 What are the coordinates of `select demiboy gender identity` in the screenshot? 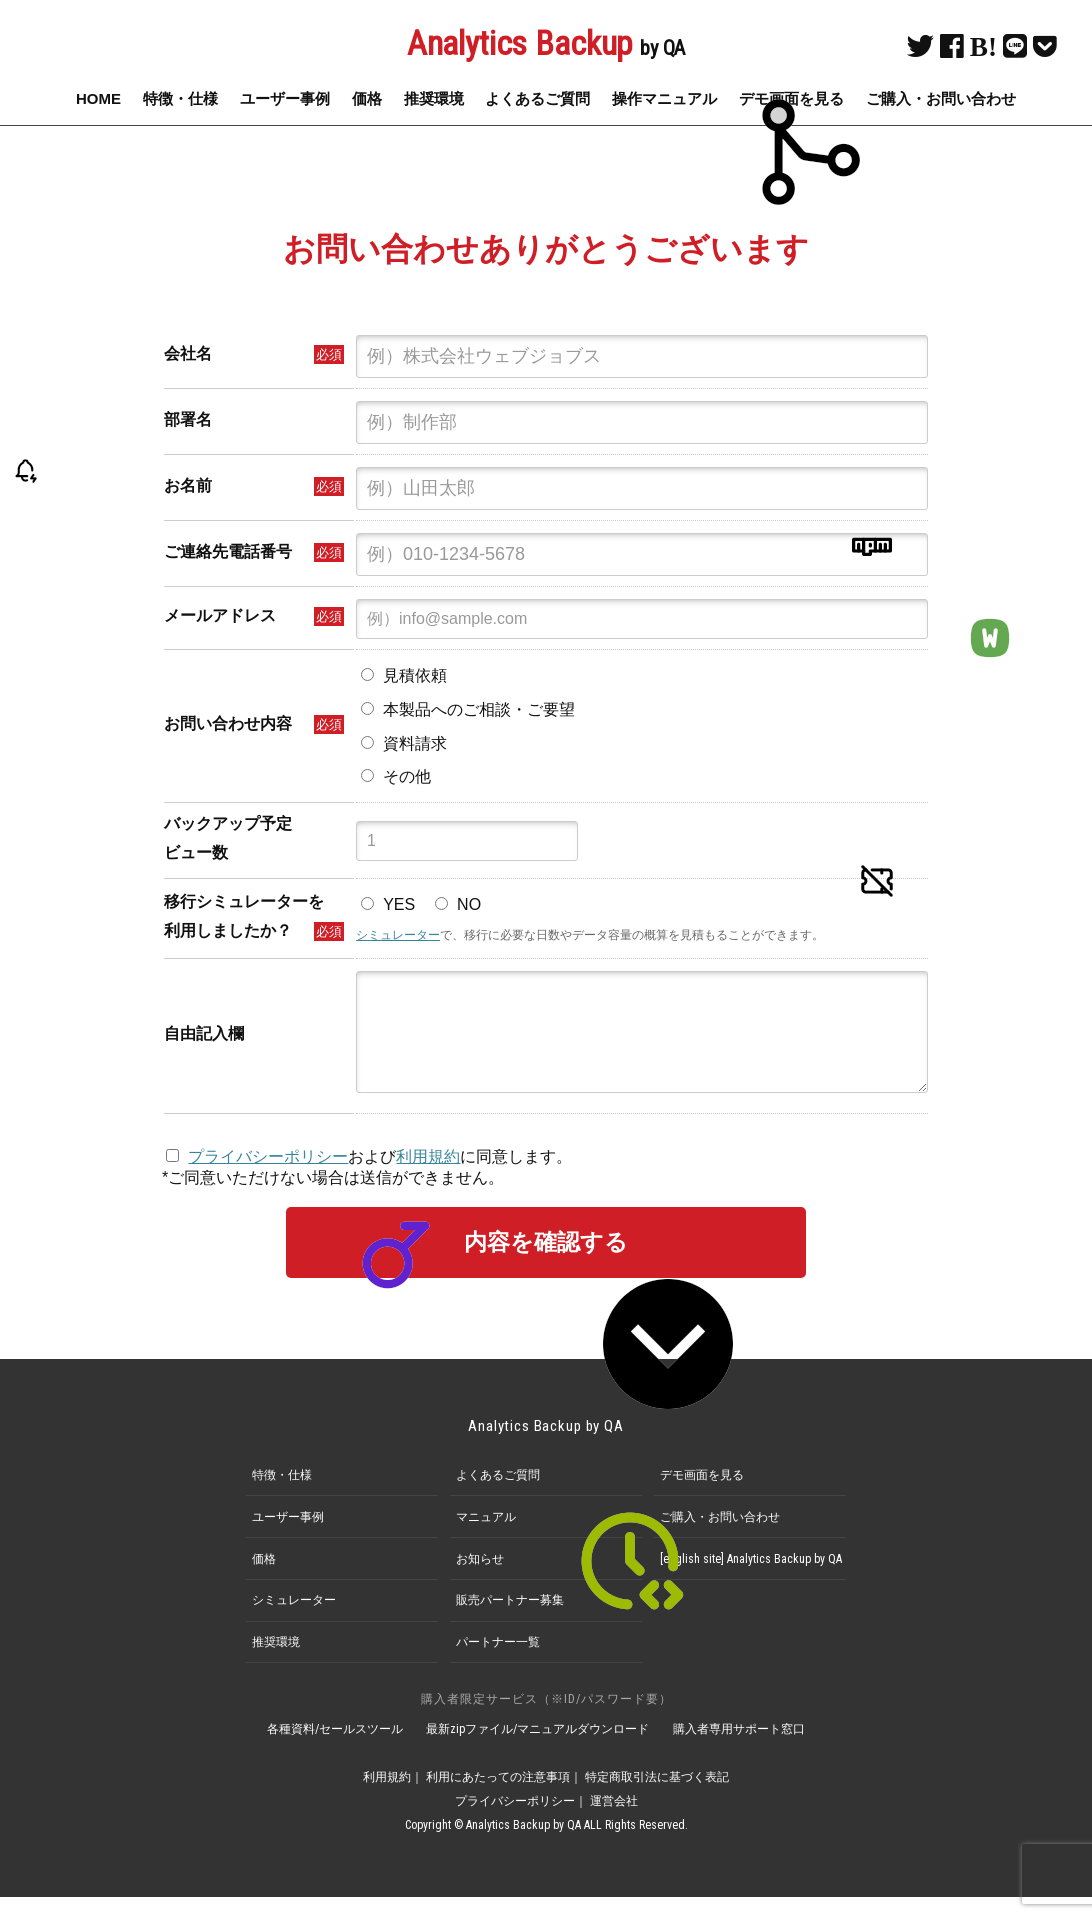 It's located at (396, 1255).